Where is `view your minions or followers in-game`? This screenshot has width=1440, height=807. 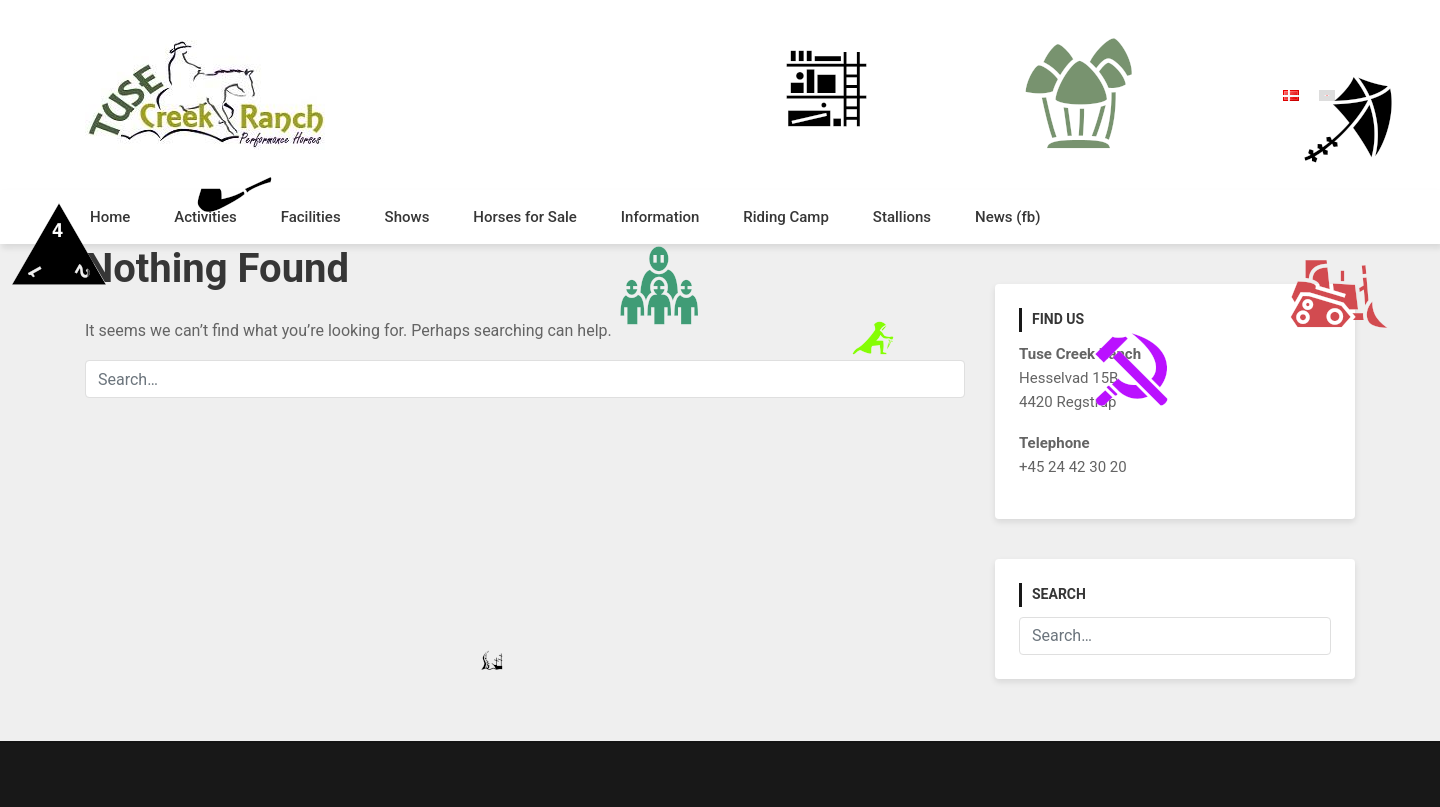 view your minions or followers in-game is located at coordinates (659, 285).